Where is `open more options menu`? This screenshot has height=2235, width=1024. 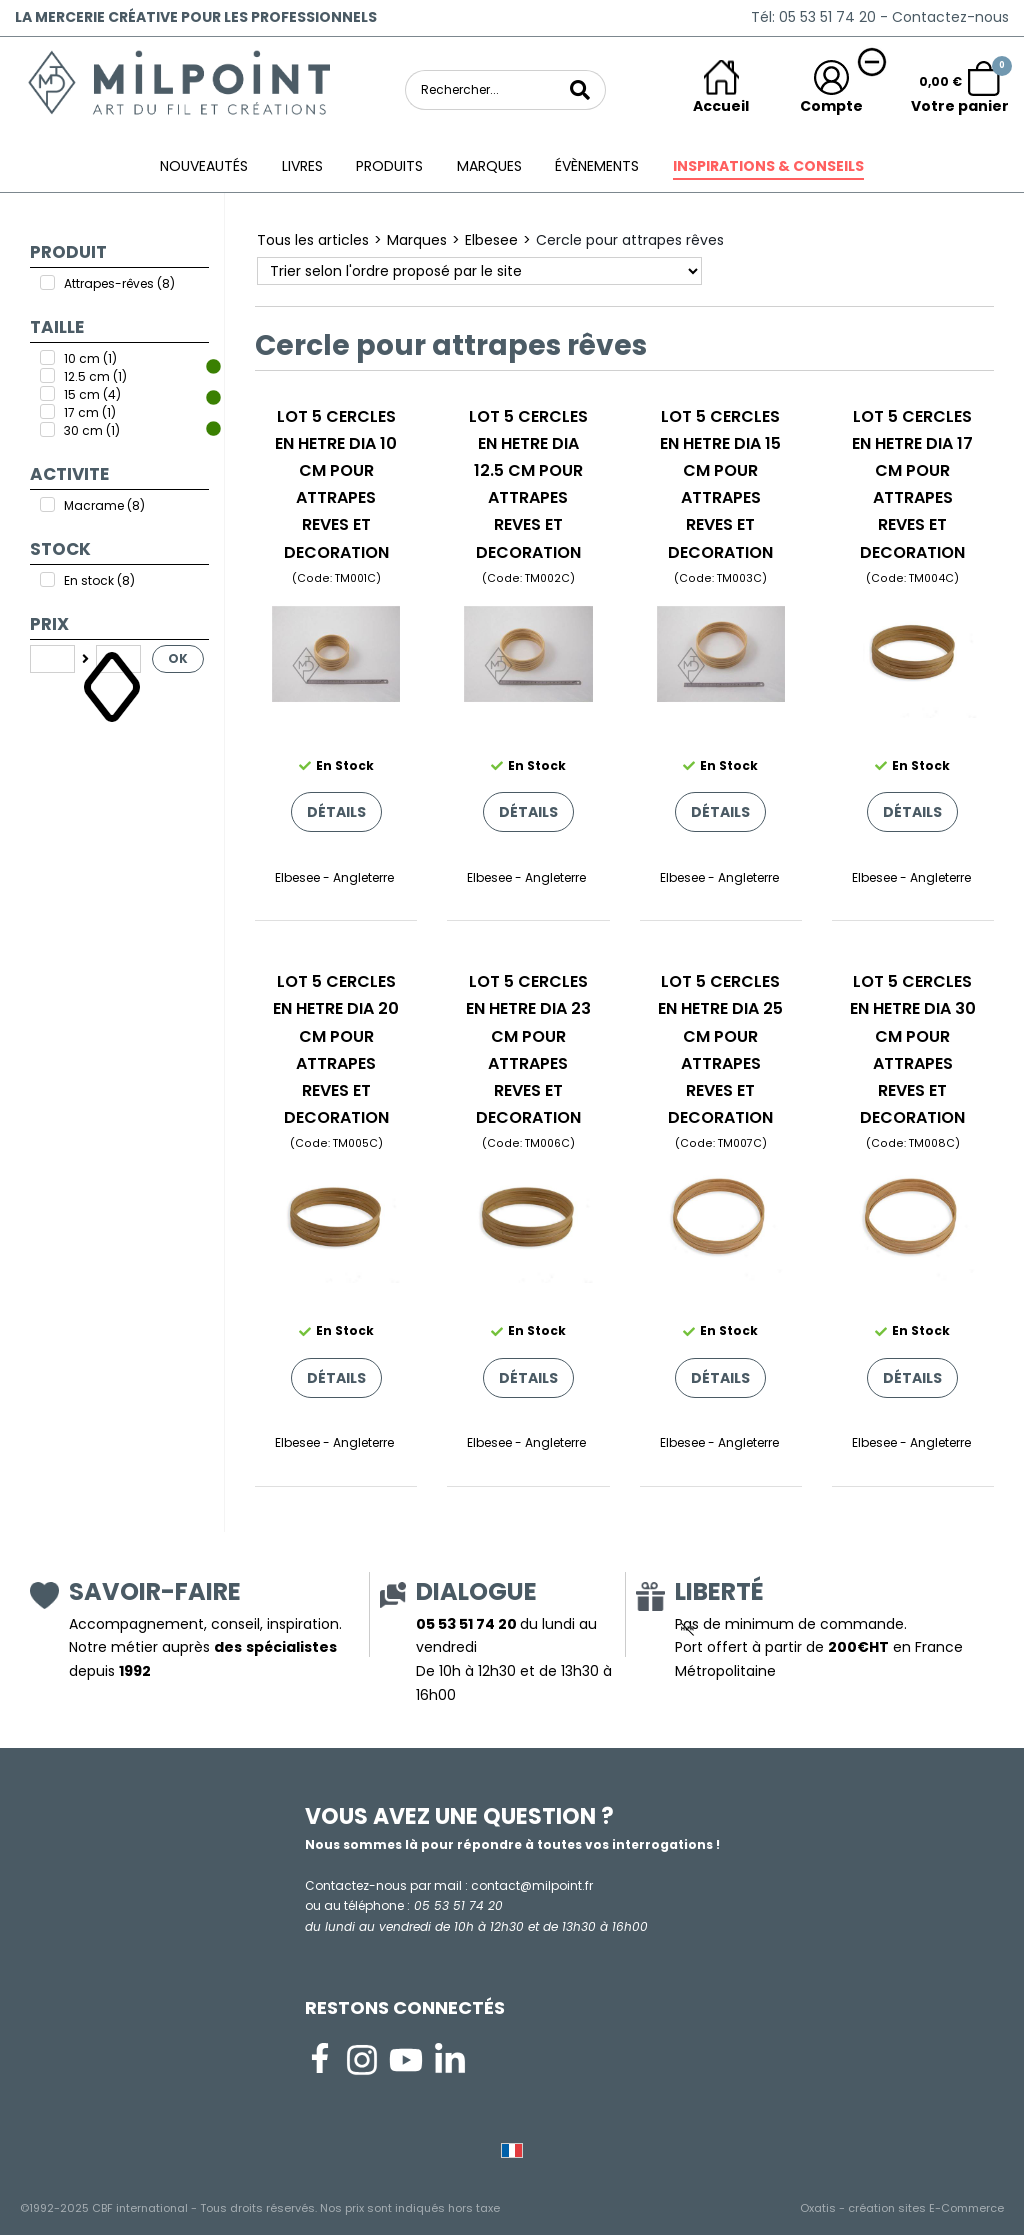
open more options menu is located at coordinates (213, 397).